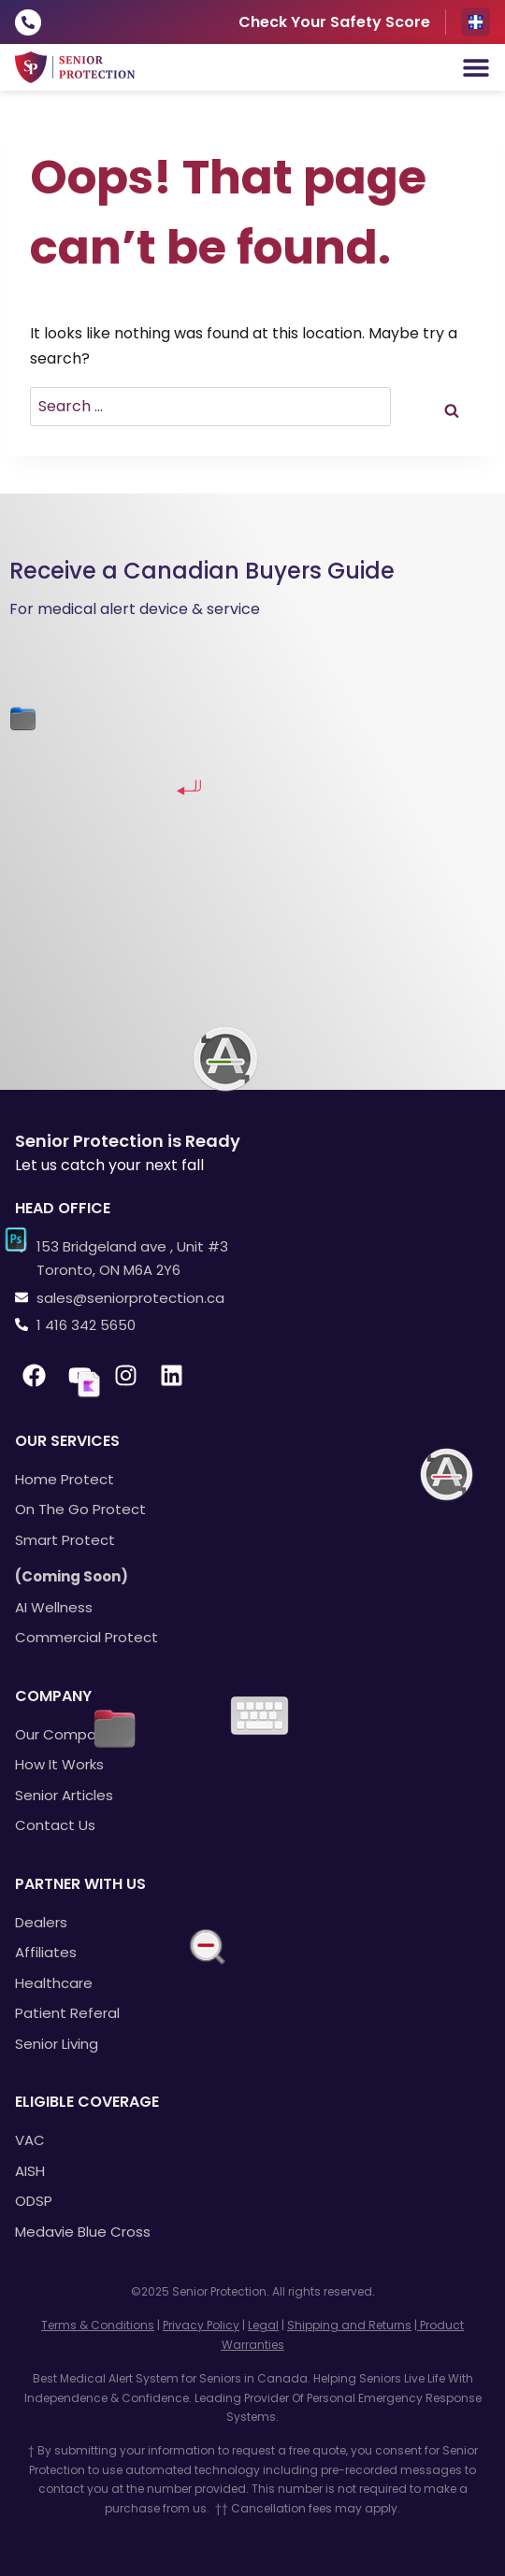 Image resolution: width=505 pixels, height=2576 pixels. I want to click on open folder to view contents, so click(114, 1728).